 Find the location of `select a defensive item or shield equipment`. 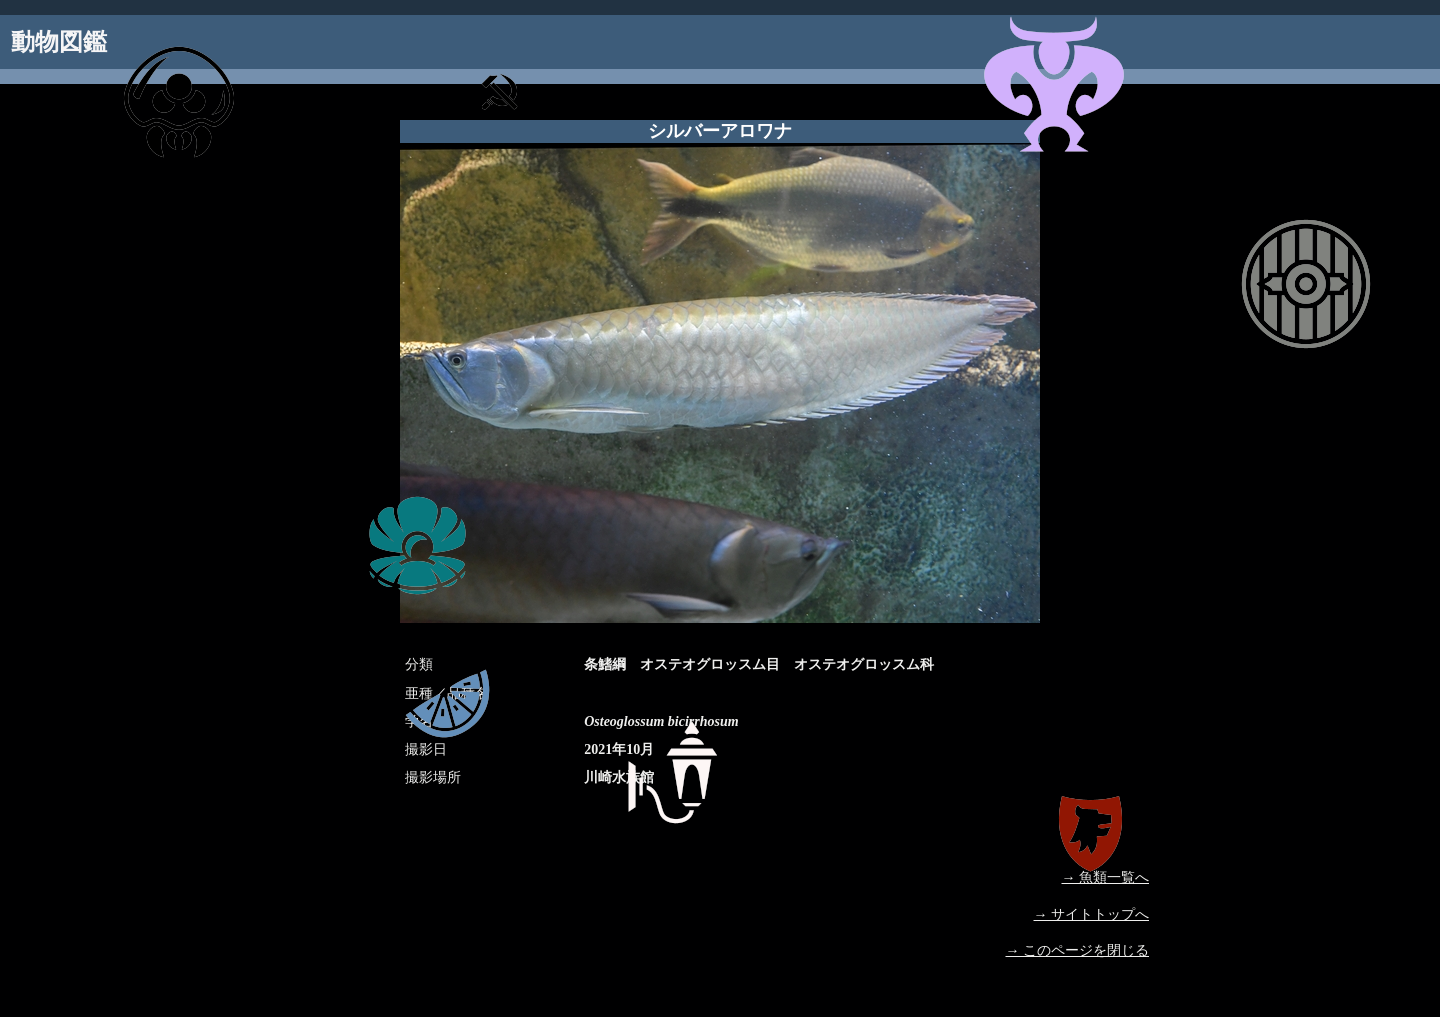

select a defensive item or shield equipment is located at coordinates (1306, 284).